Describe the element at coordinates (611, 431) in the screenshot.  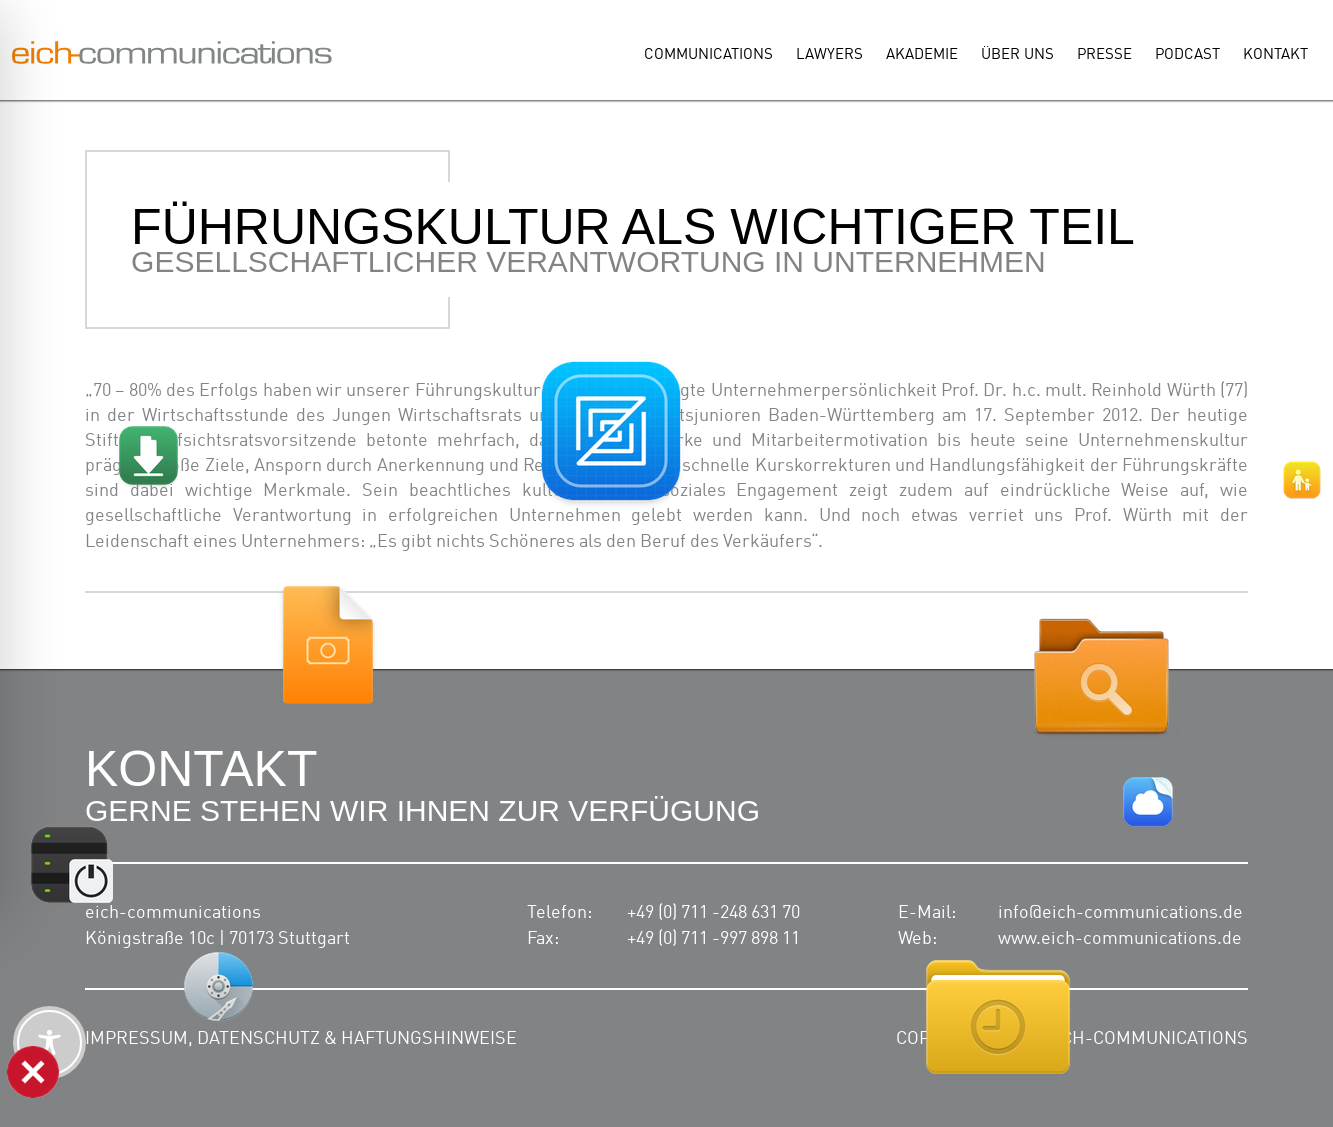
I see `open Zed Preview code editor` at that location.